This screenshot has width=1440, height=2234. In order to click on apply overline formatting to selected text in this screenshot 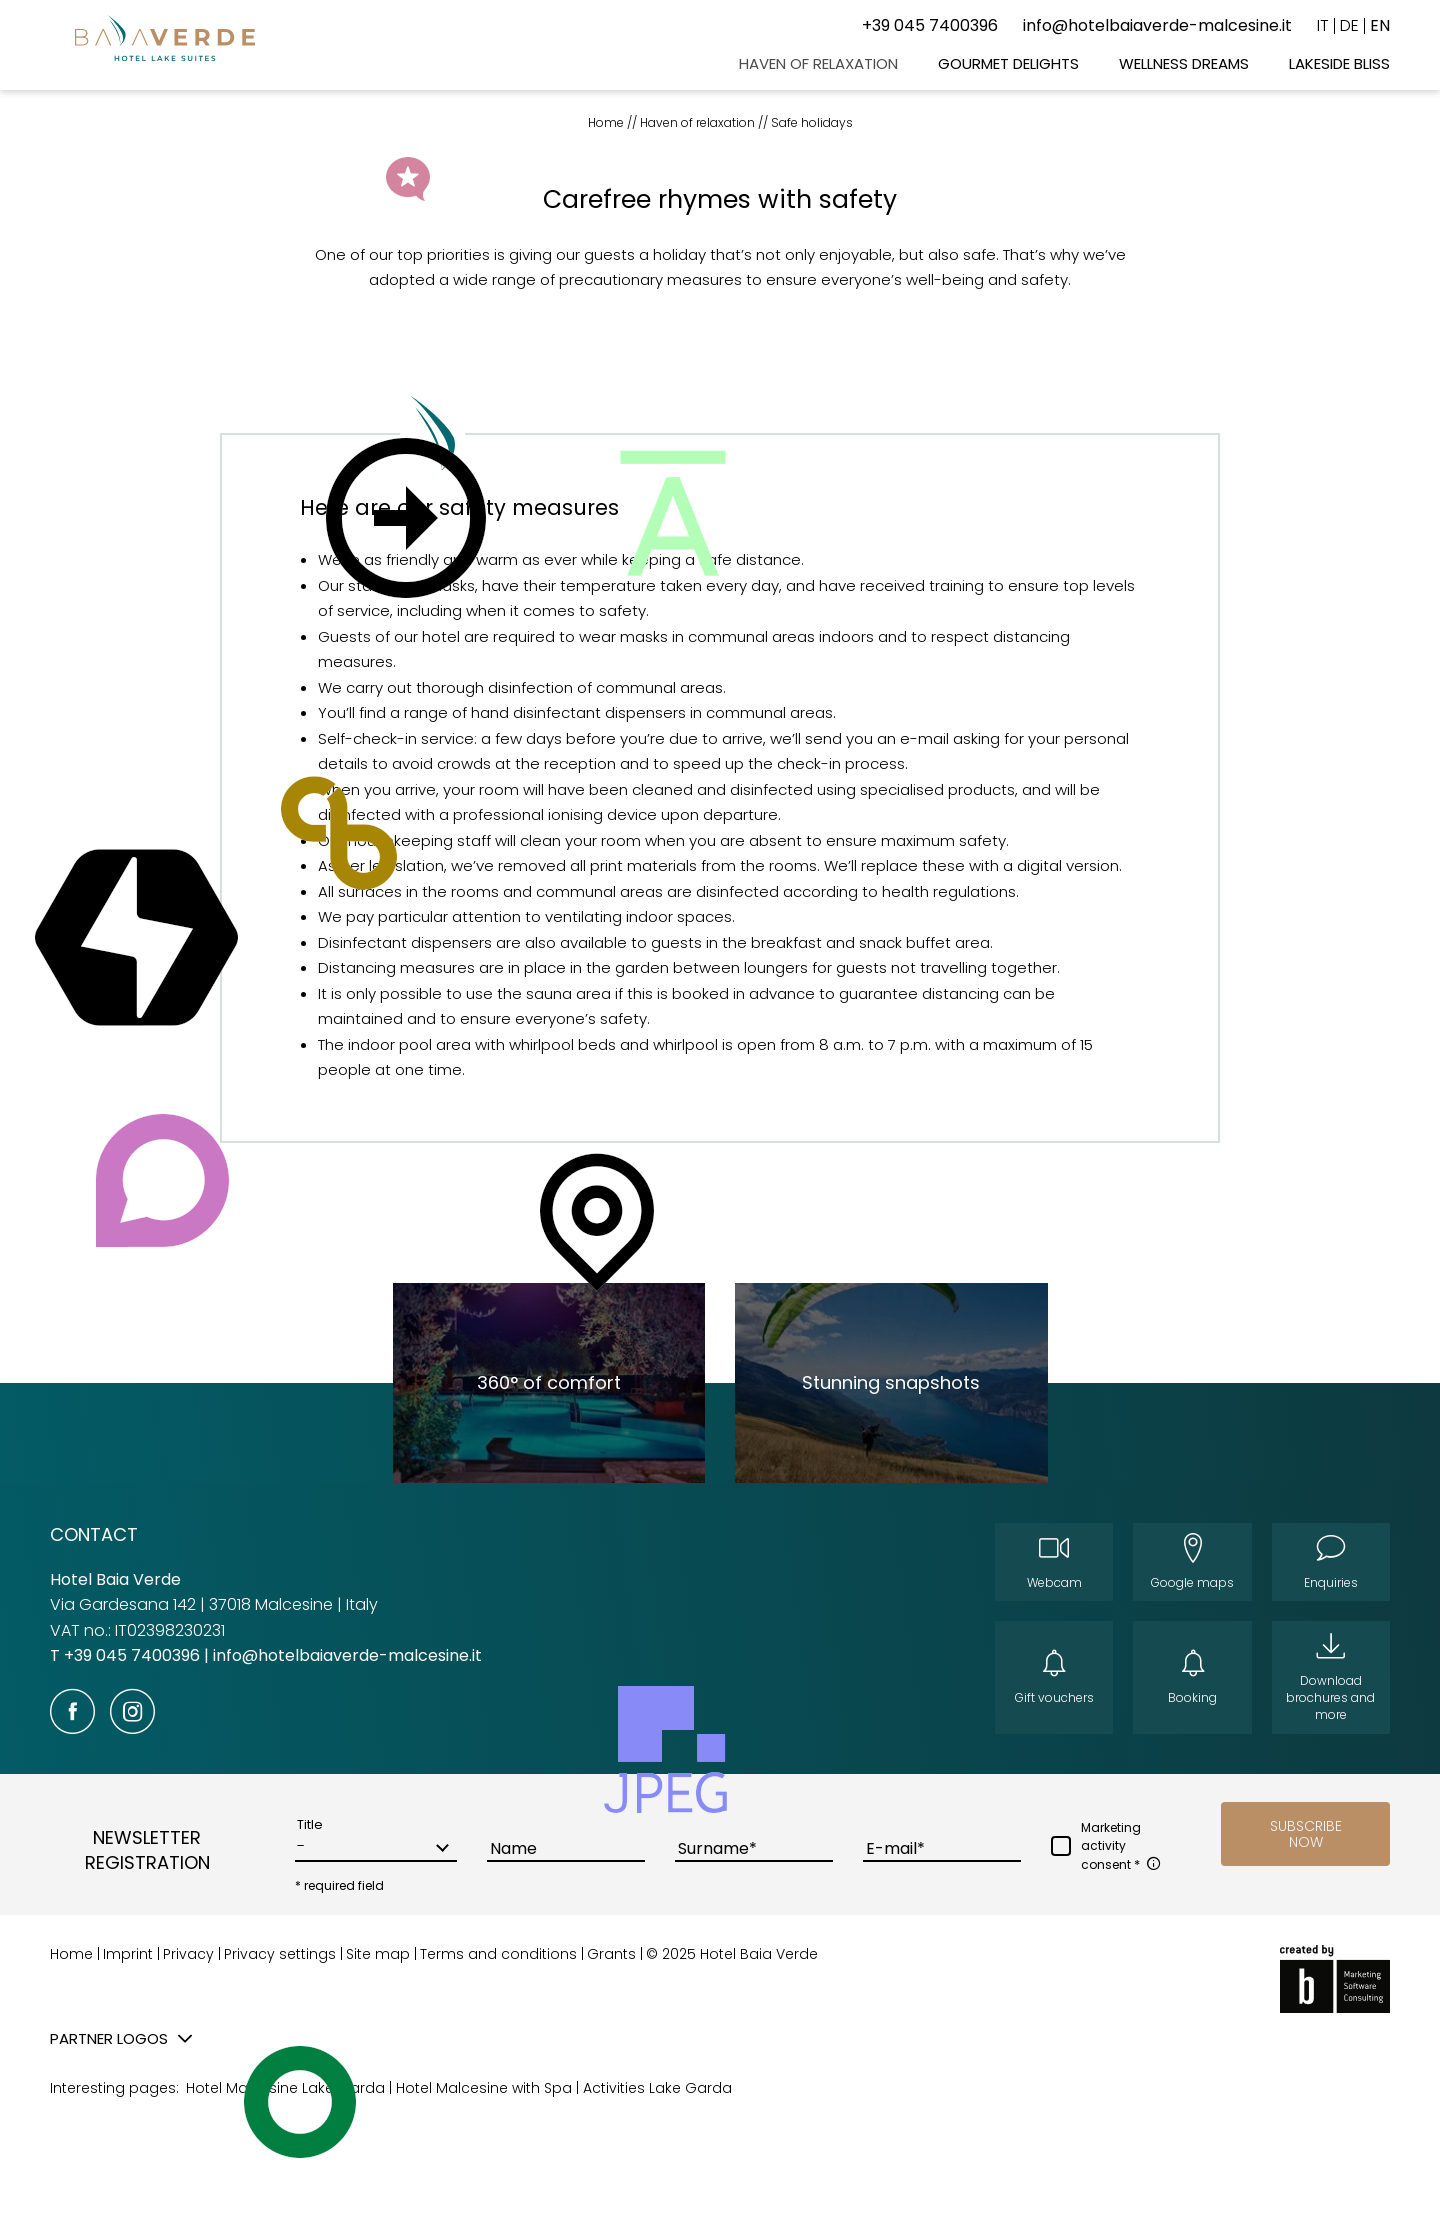, I will do `click(673, 510)`.